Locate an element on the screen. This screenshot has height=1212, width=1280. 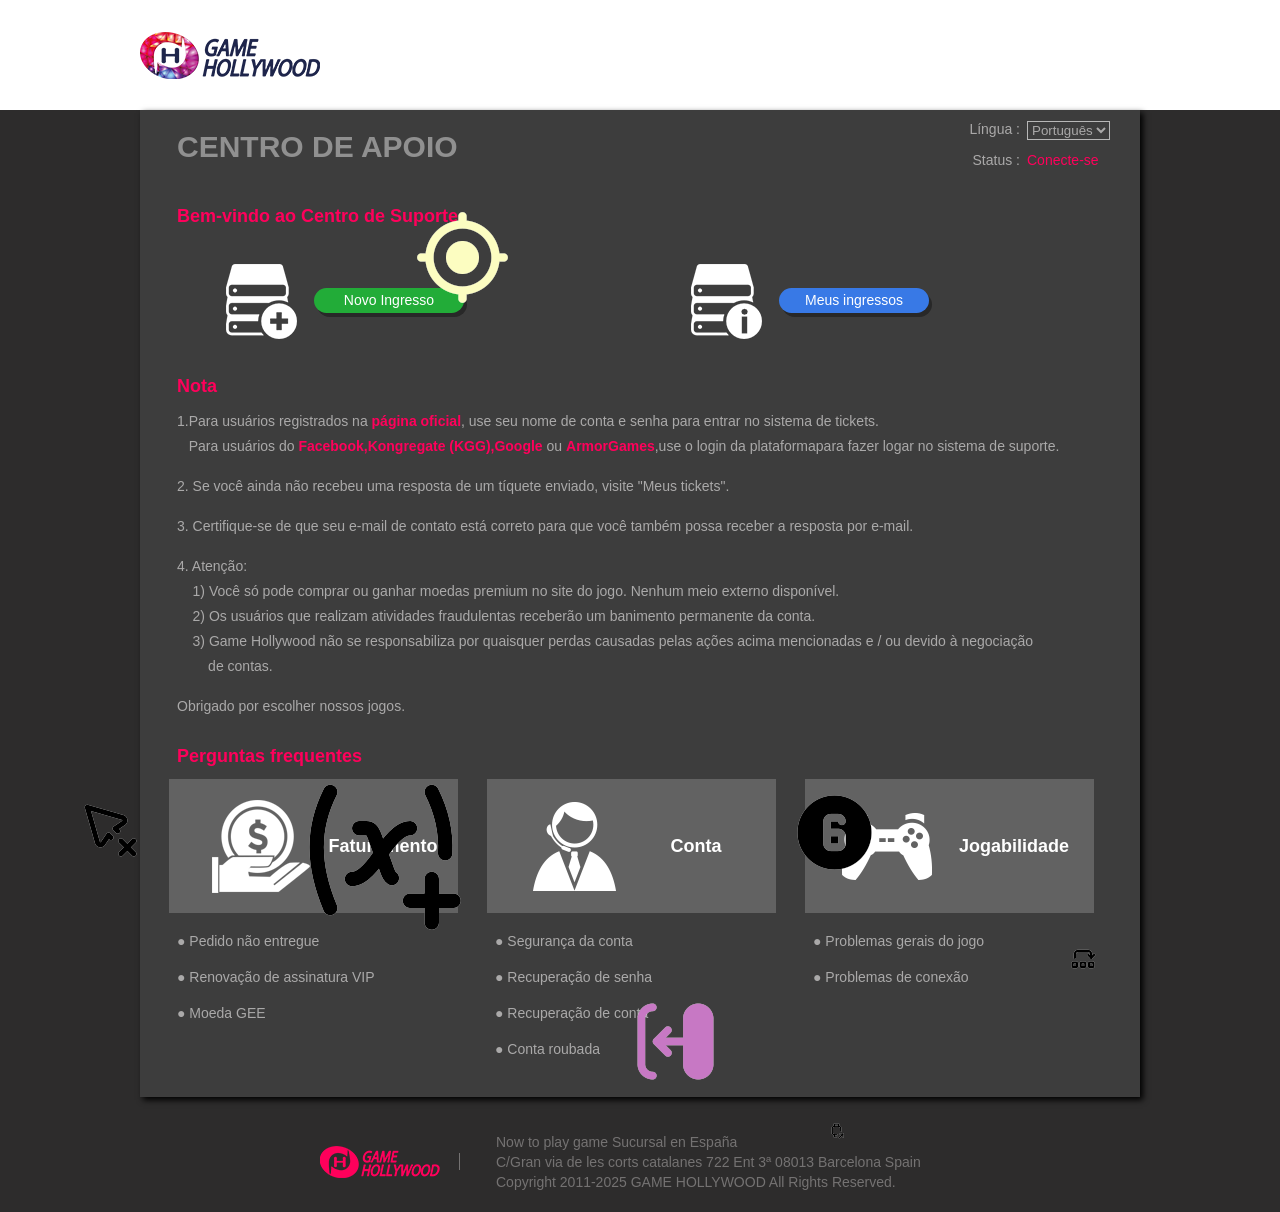
indicates step 6 in a numbered process is located at coordinates (834, 832).